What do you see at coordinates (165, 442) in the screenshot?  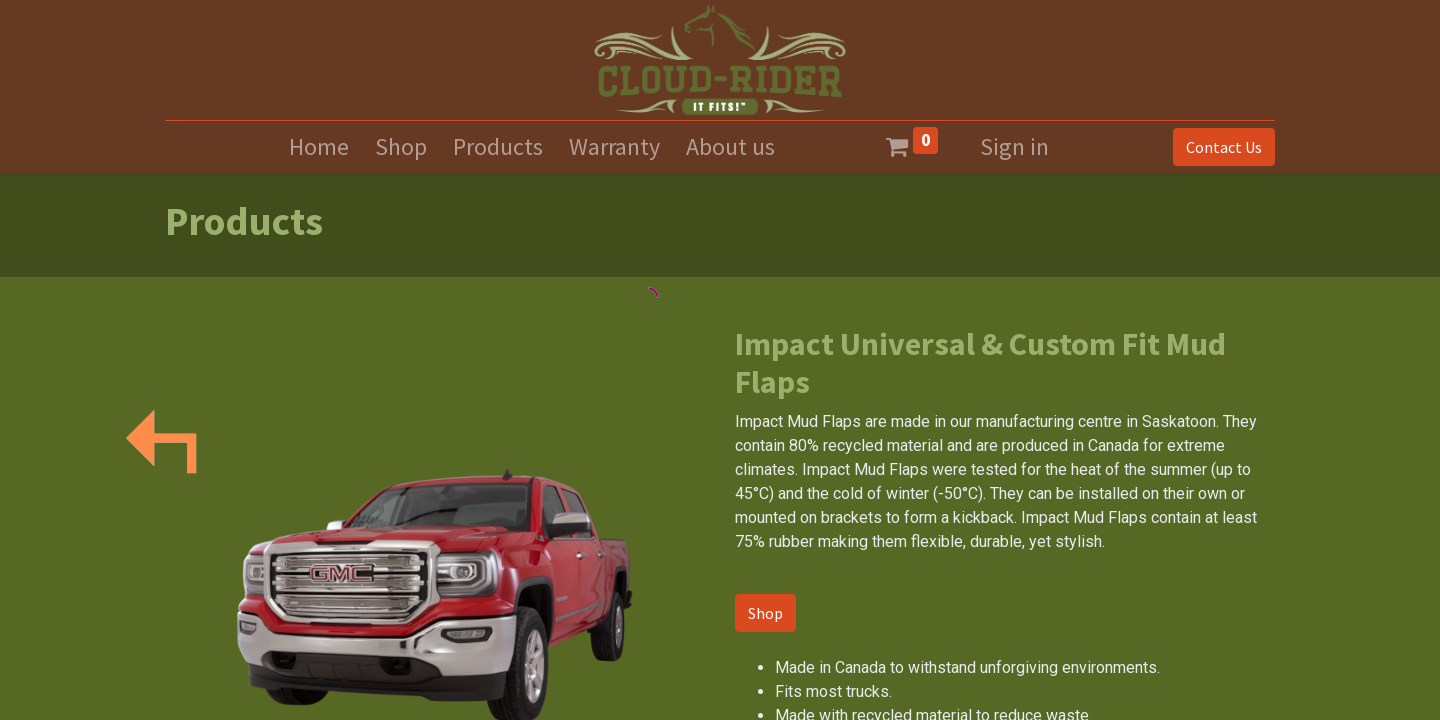 I see `reply to a message` at bounding box center [165, 442].